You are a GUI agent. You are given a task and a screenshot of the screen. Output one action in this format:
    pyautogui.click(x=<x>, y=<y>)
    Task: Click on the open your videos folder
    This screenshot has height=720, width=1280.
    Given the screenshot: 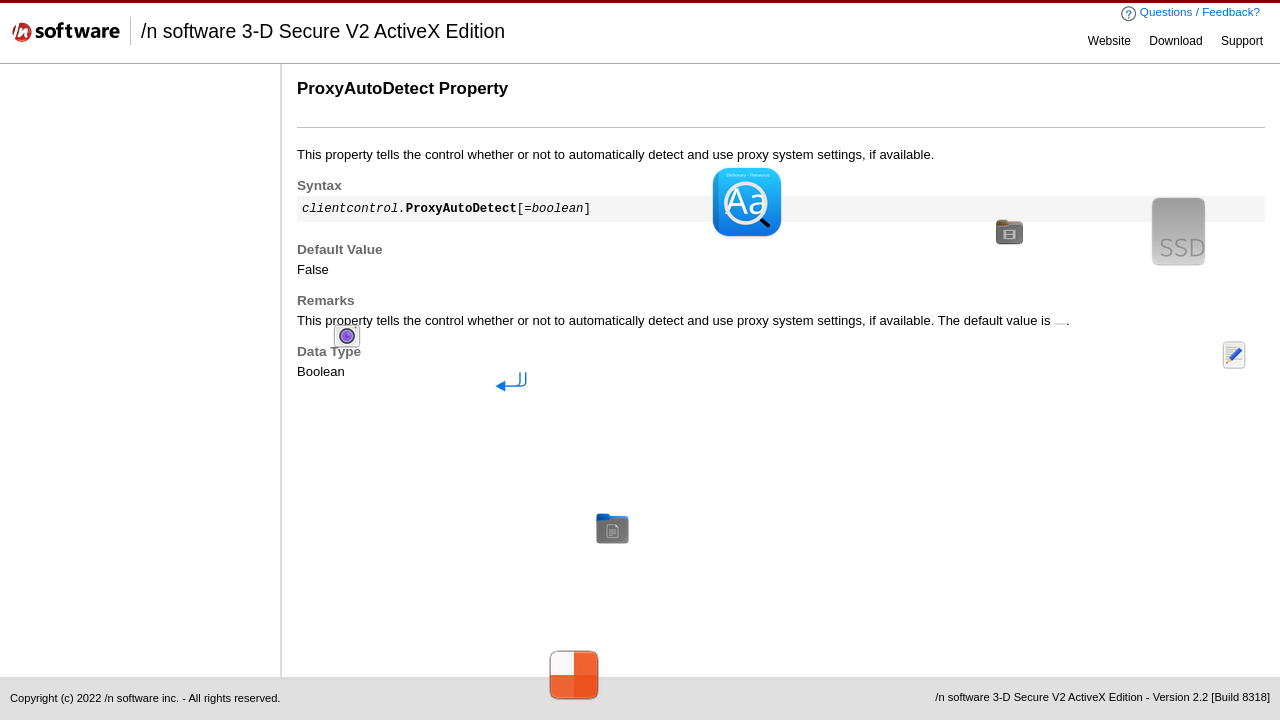 What is the action you would take?
    pyautogui.click(x=1009, y=231)
    